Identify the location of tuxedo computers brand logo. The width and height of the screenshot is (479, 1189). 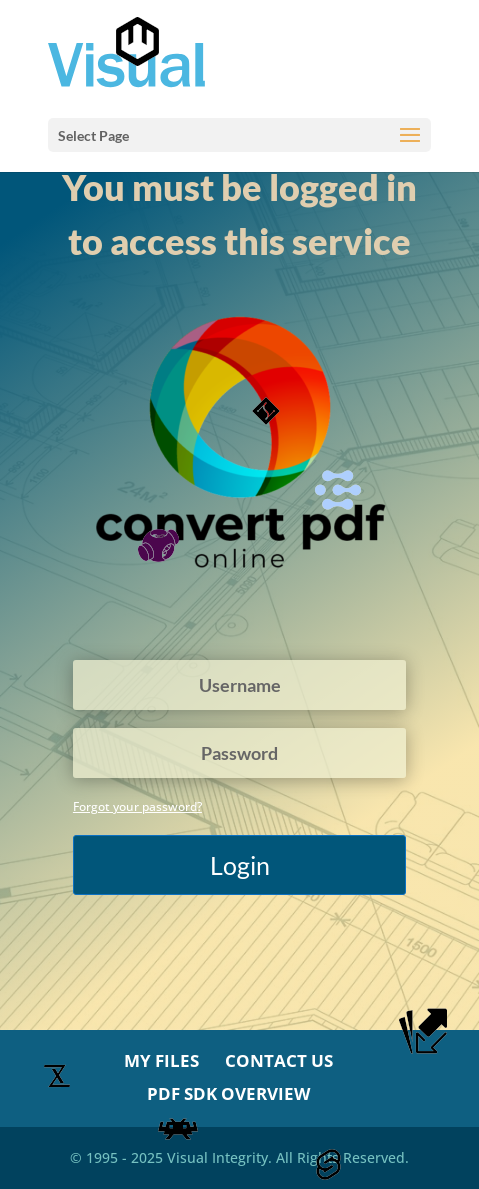
(57, 1076).